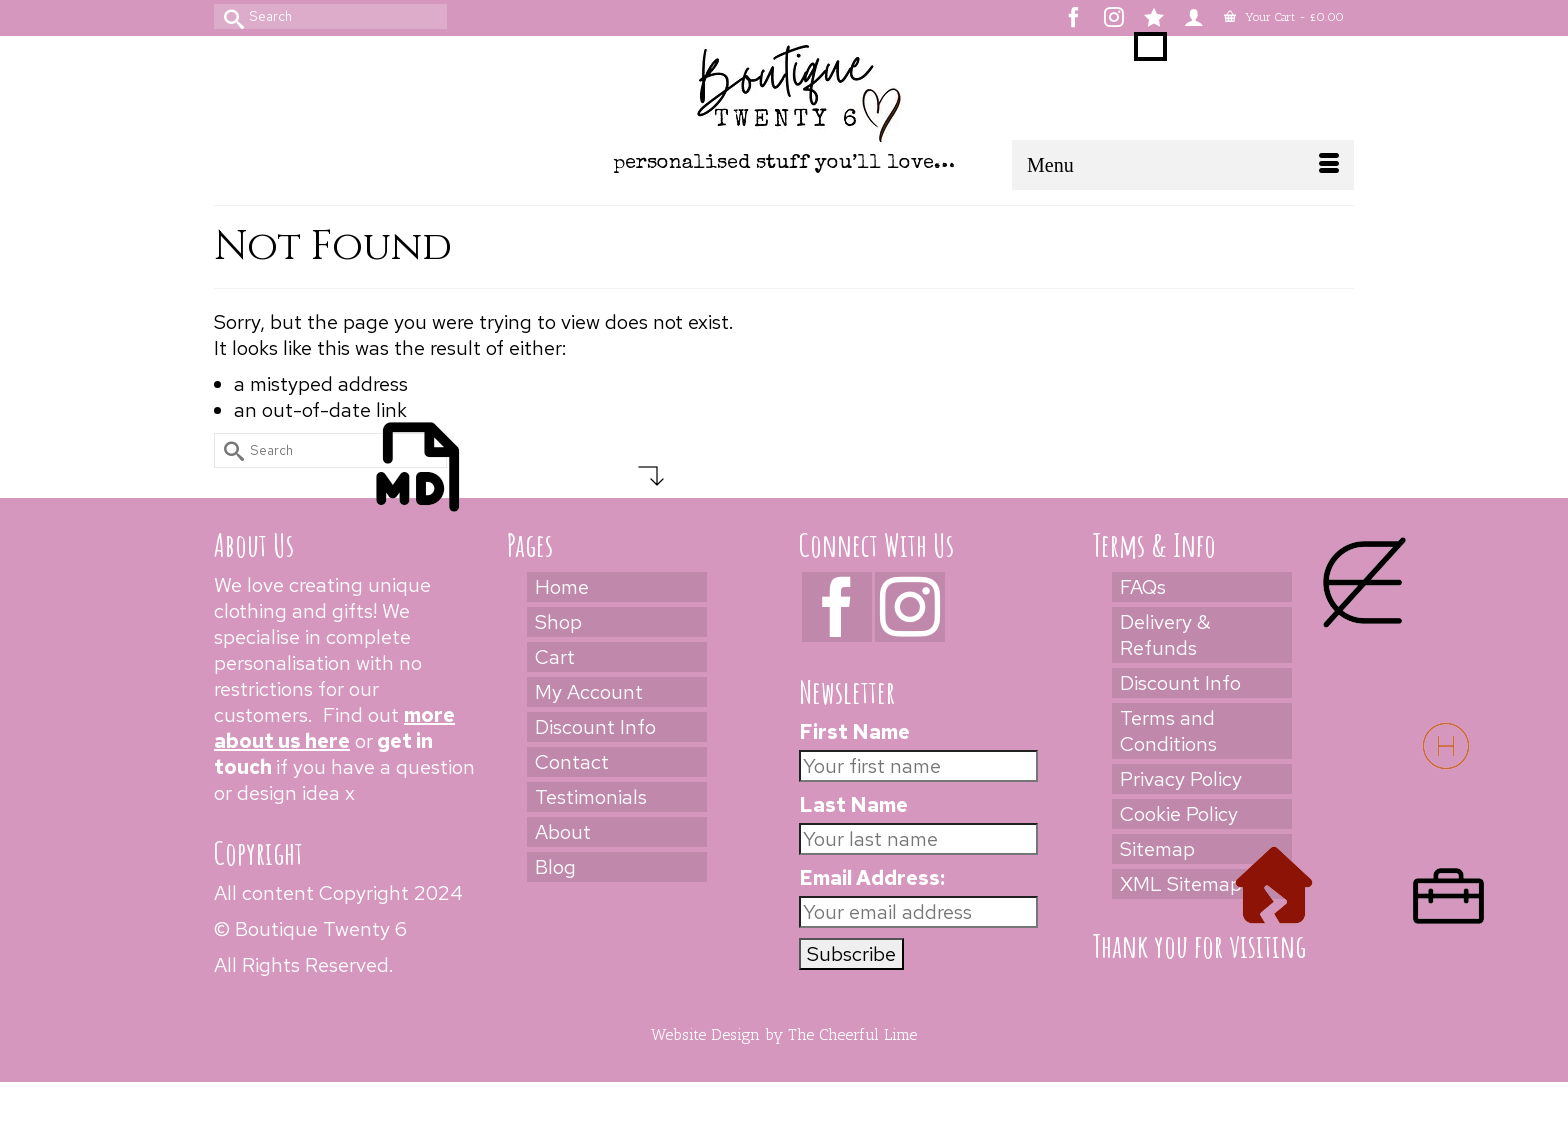  I want to click on open a markdown file, so click(421, 467).